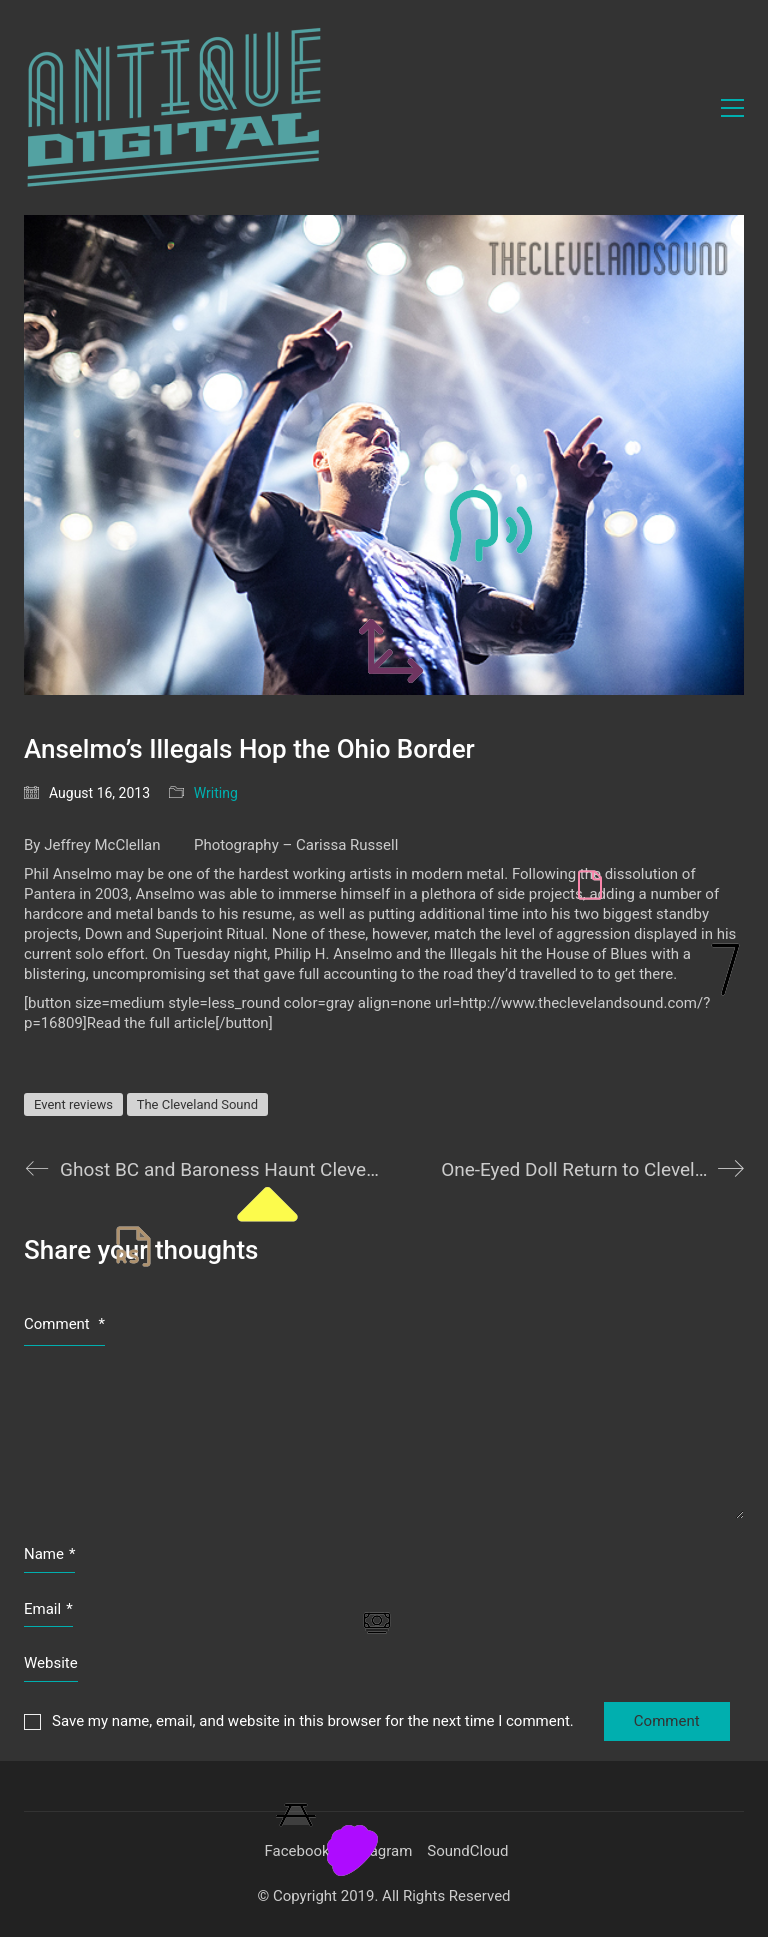 This screenshot has height=1937, width=768. What do you see at coordinates (491, 528) in the screenshot?
I see `activate text-to-speech or voice output` at bounding box center [491, 528].